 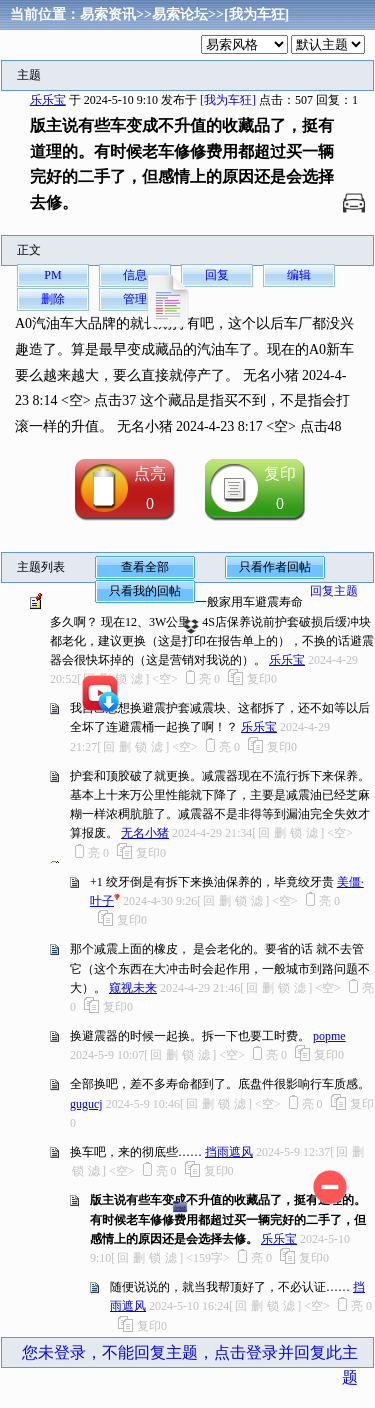 I want to click on open minecraft studio project folder, so click(x=180, y=1207).